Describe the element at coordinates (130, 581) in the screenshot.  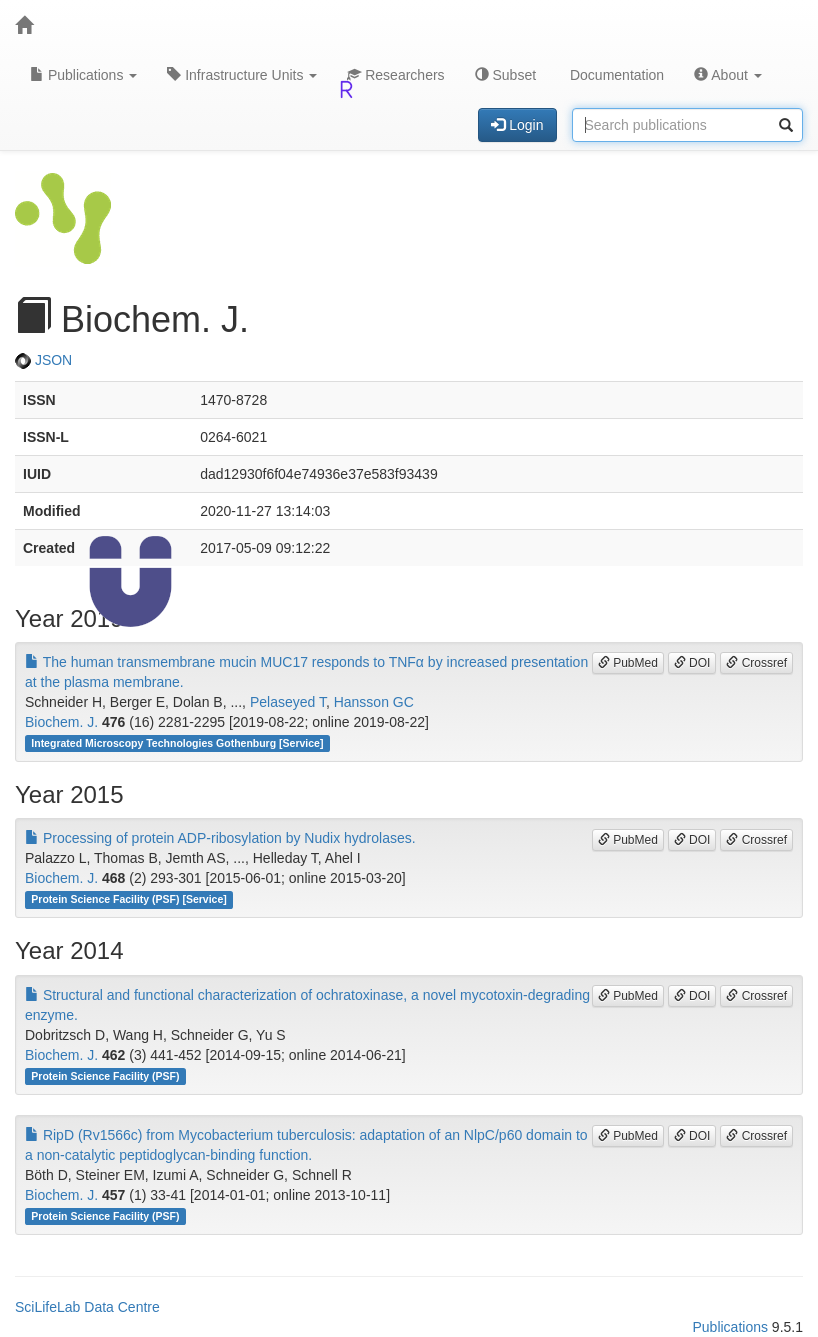
I see `attract or pull related items together` at that location.